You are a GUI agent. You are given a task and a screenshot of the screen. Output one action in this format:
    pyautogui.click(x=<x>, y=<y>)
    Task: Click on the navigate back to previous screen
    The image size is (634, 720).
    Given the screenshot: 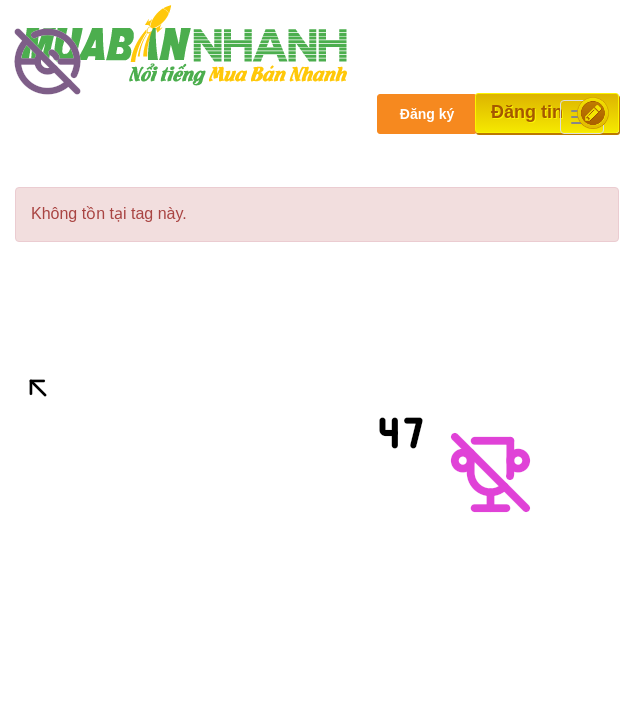 What is the action you would take?
    pyautogui.click(x=38, y=388)
    